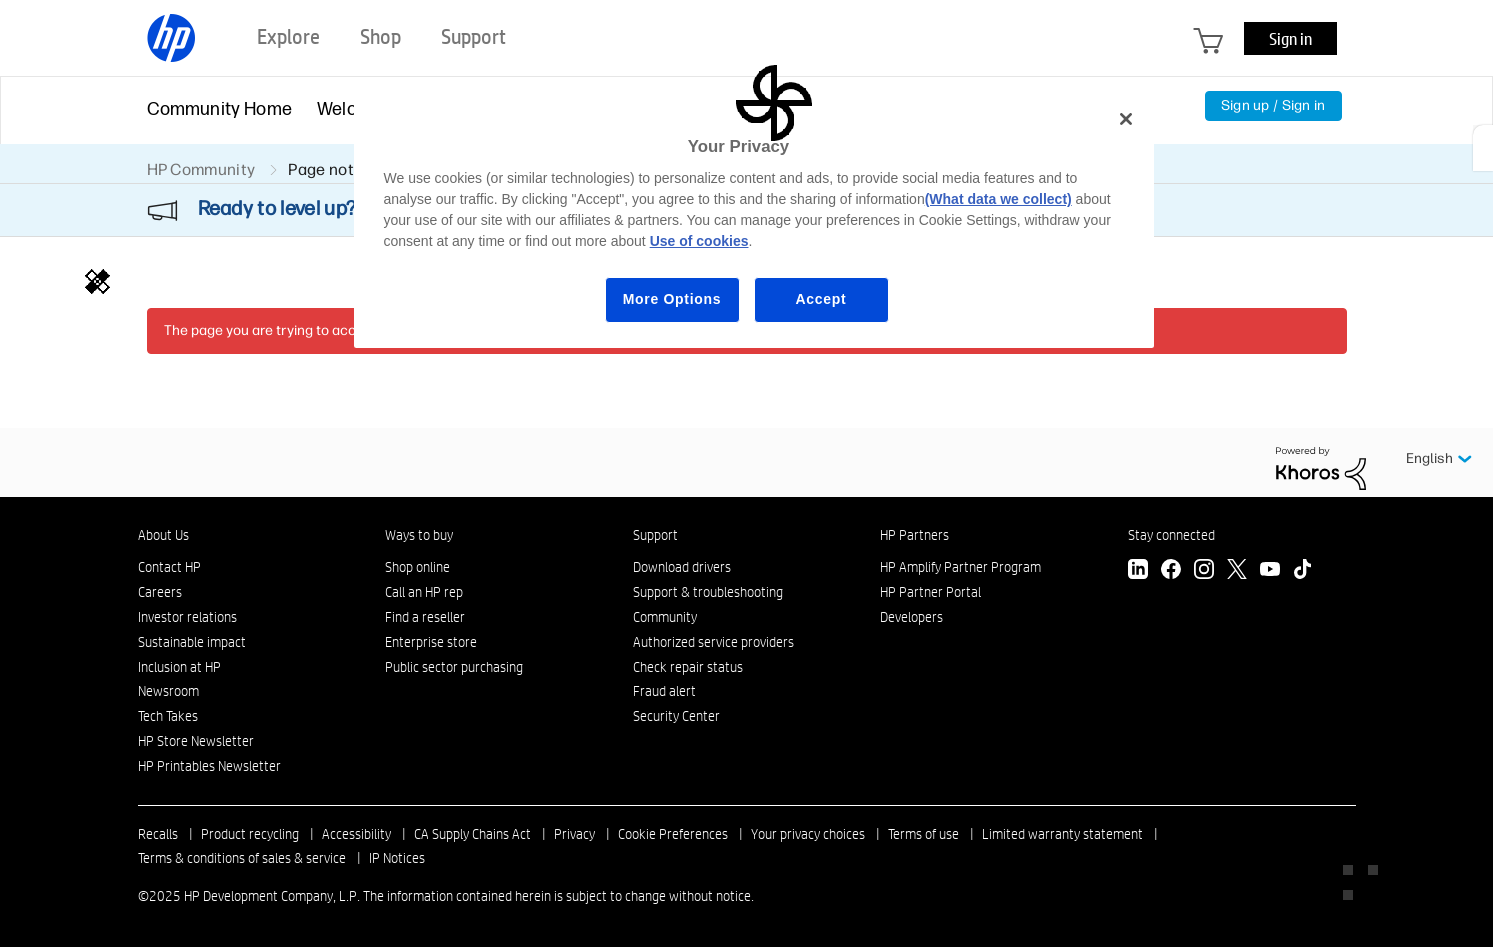 This screenshot has height=947, width=1493. I want to click on access toys or games category, so click(774, 103).